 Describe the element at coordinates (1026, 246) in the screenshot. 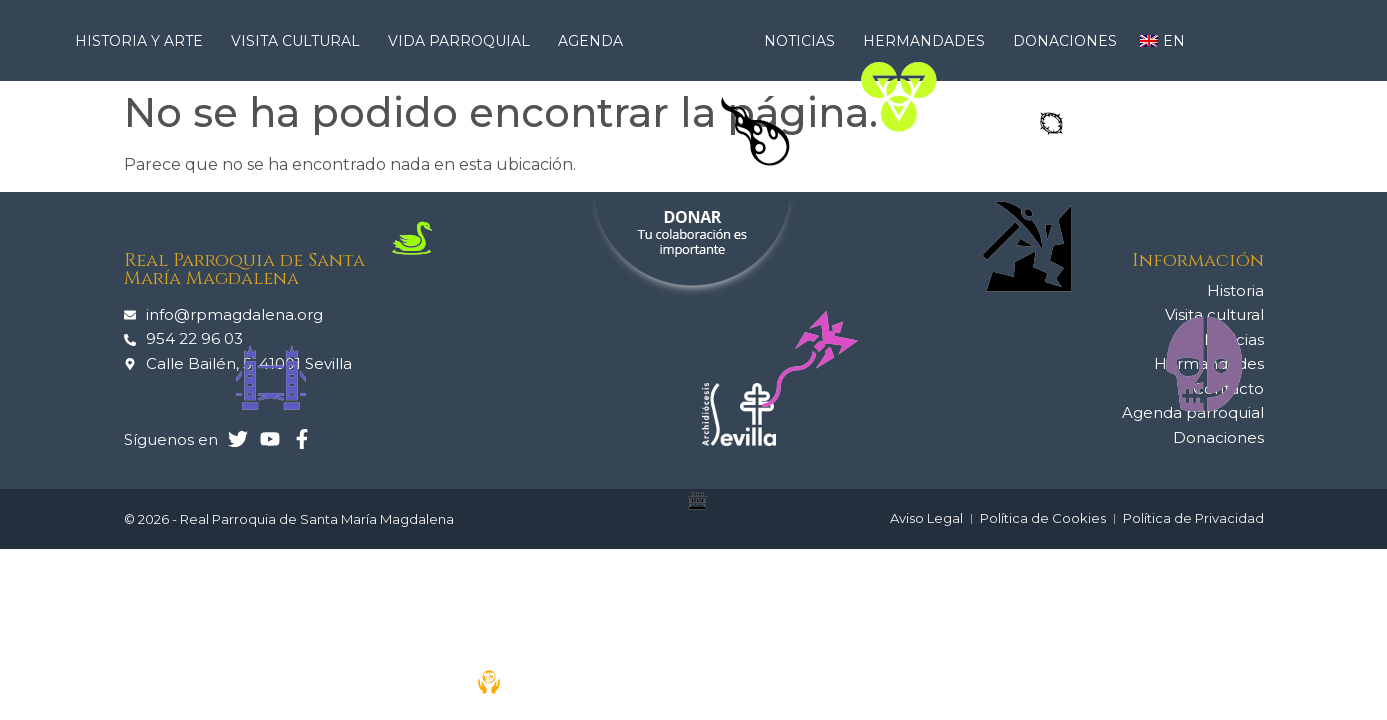

I see `access mining or resource extraction features` at that location.